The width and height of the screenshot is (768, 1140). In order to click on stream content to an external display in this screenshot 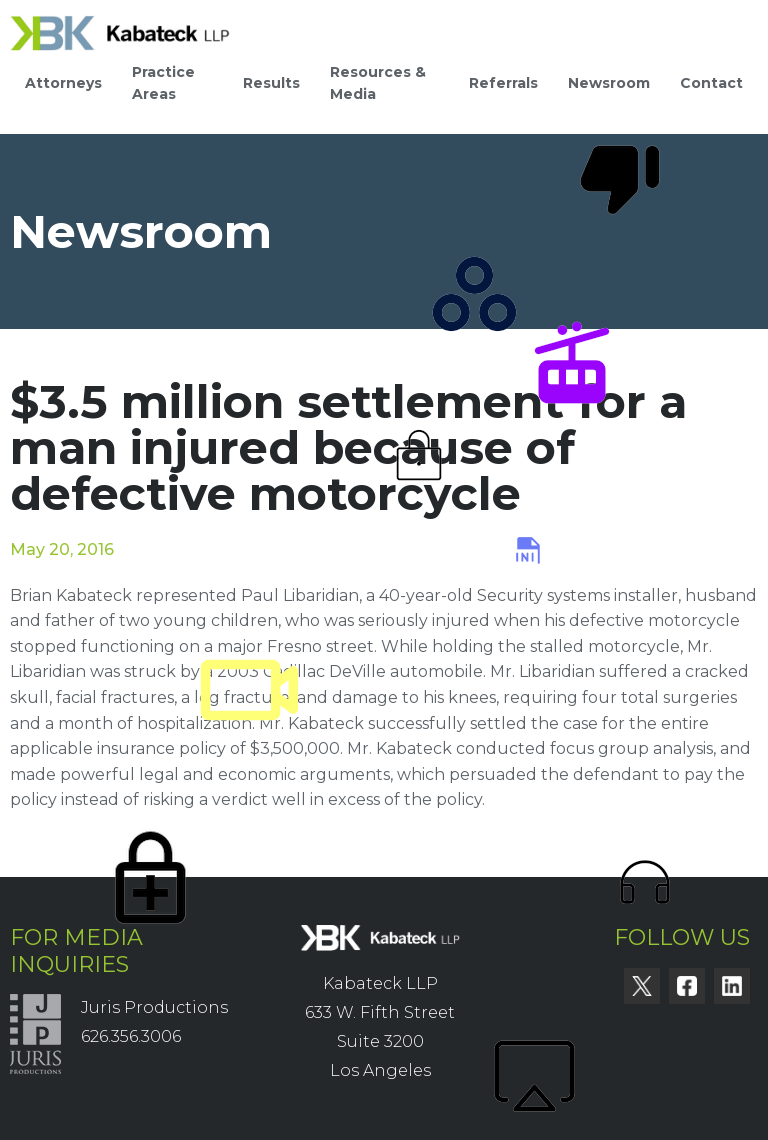, I will do `click(534, 1074)`.